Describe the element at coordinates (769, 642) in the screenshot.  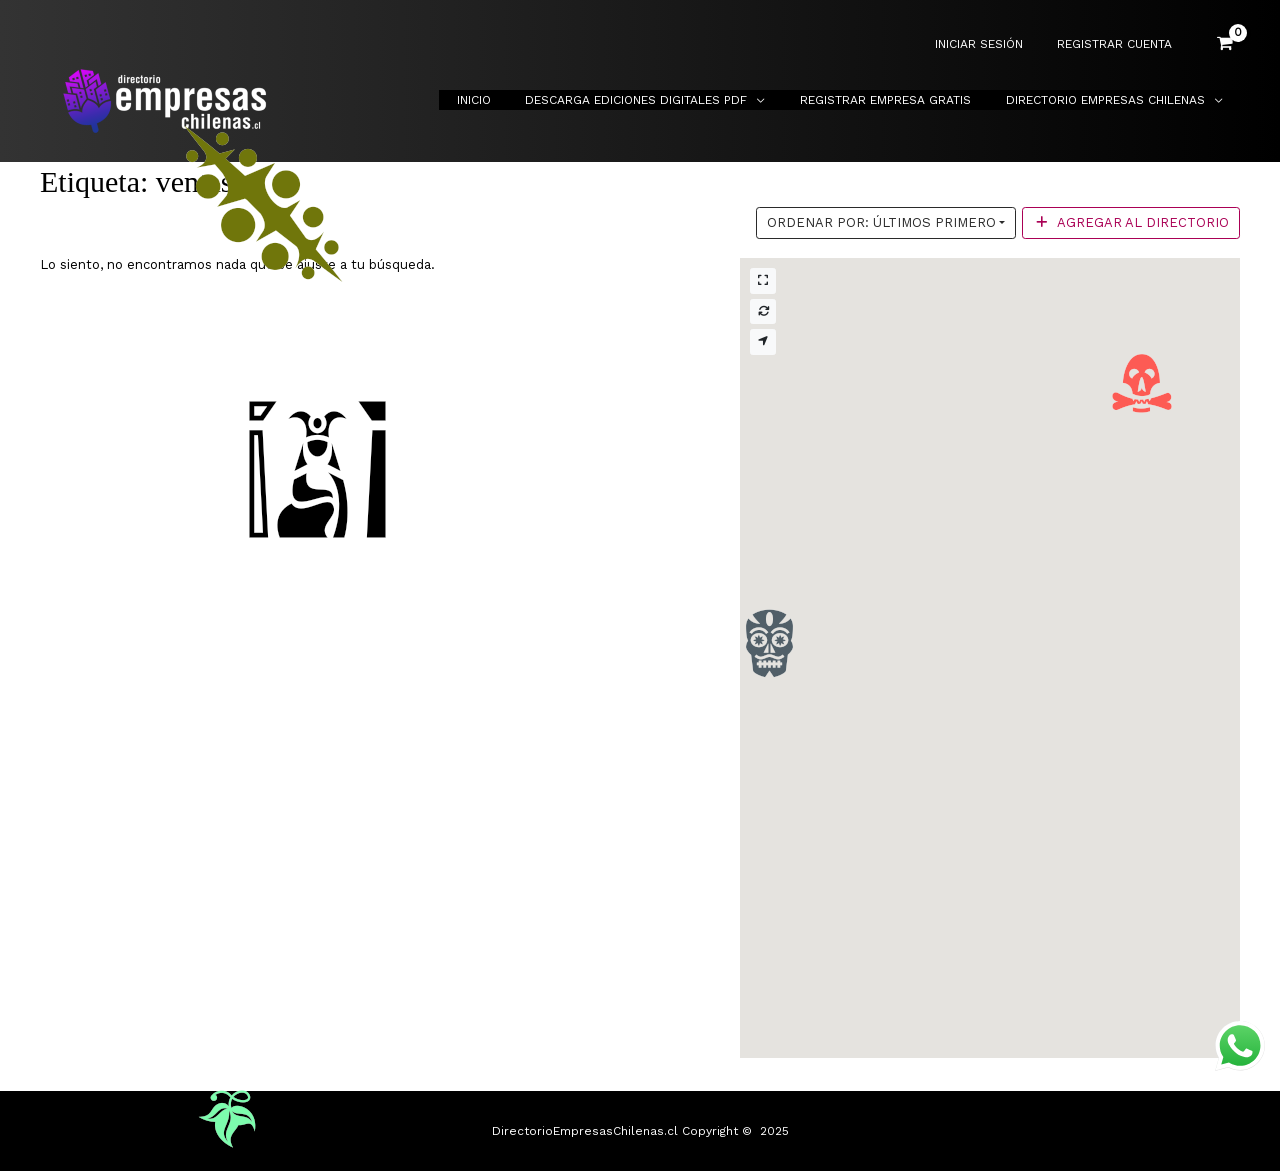
I see `día de los muertos themed game element or decoration` at that location.